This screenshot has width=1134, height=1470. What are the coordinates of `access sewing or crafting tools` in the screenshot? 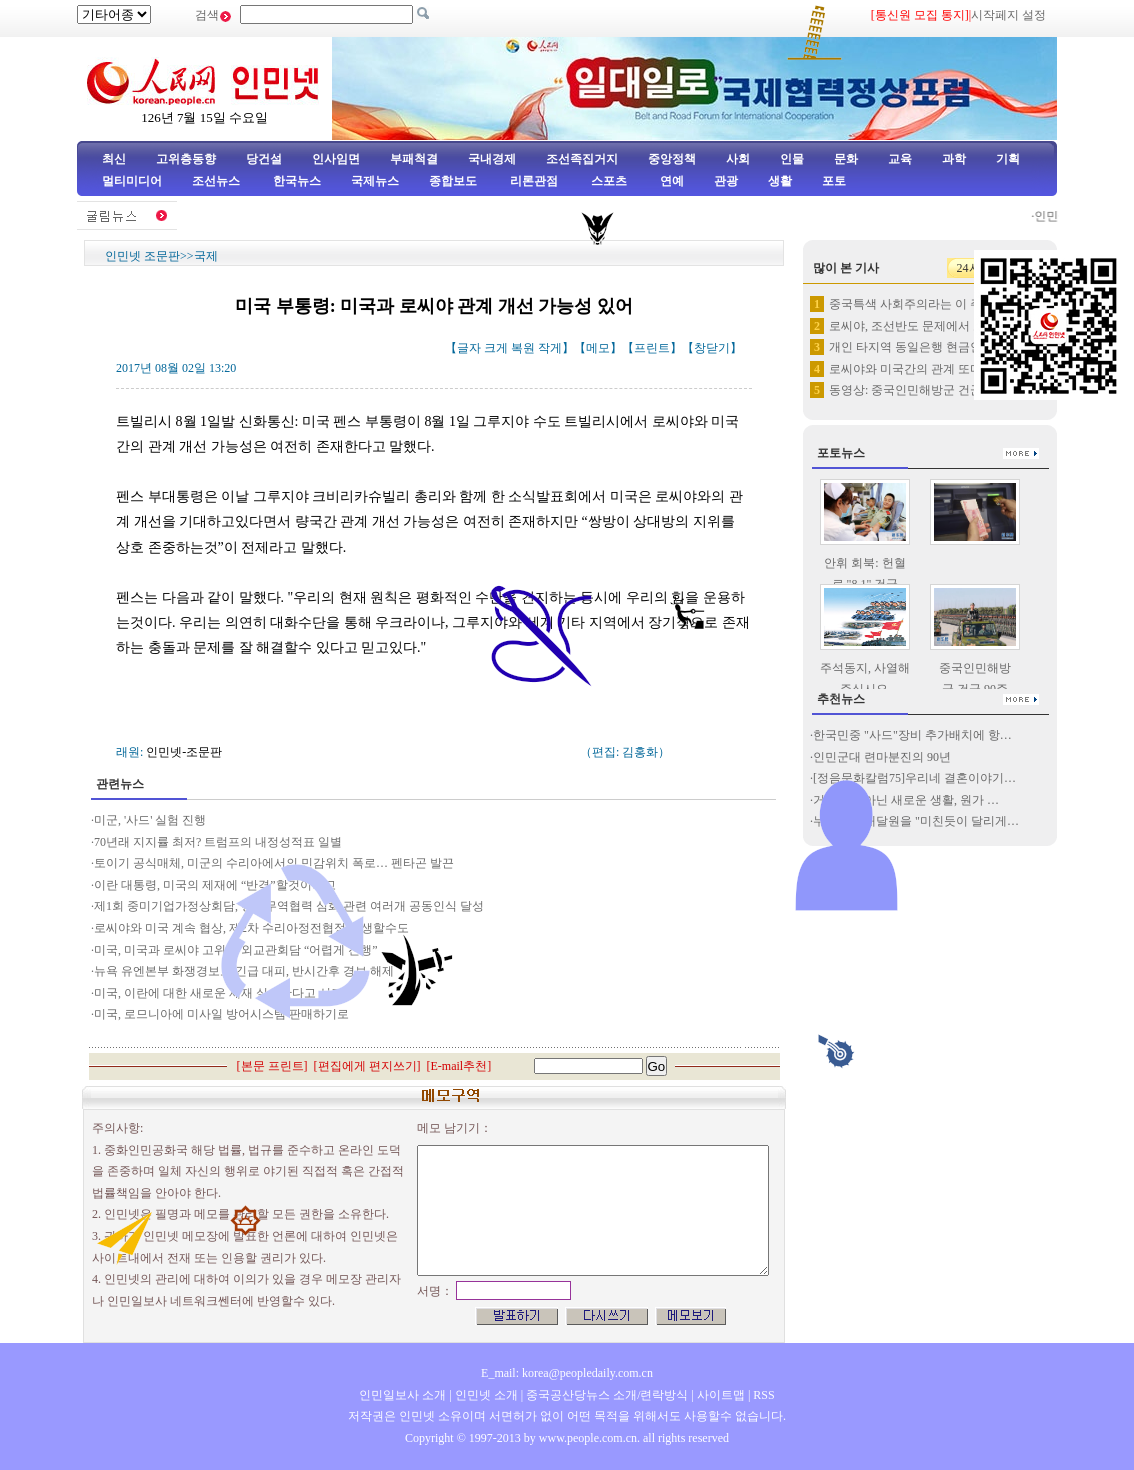 It's located at (541, 636).